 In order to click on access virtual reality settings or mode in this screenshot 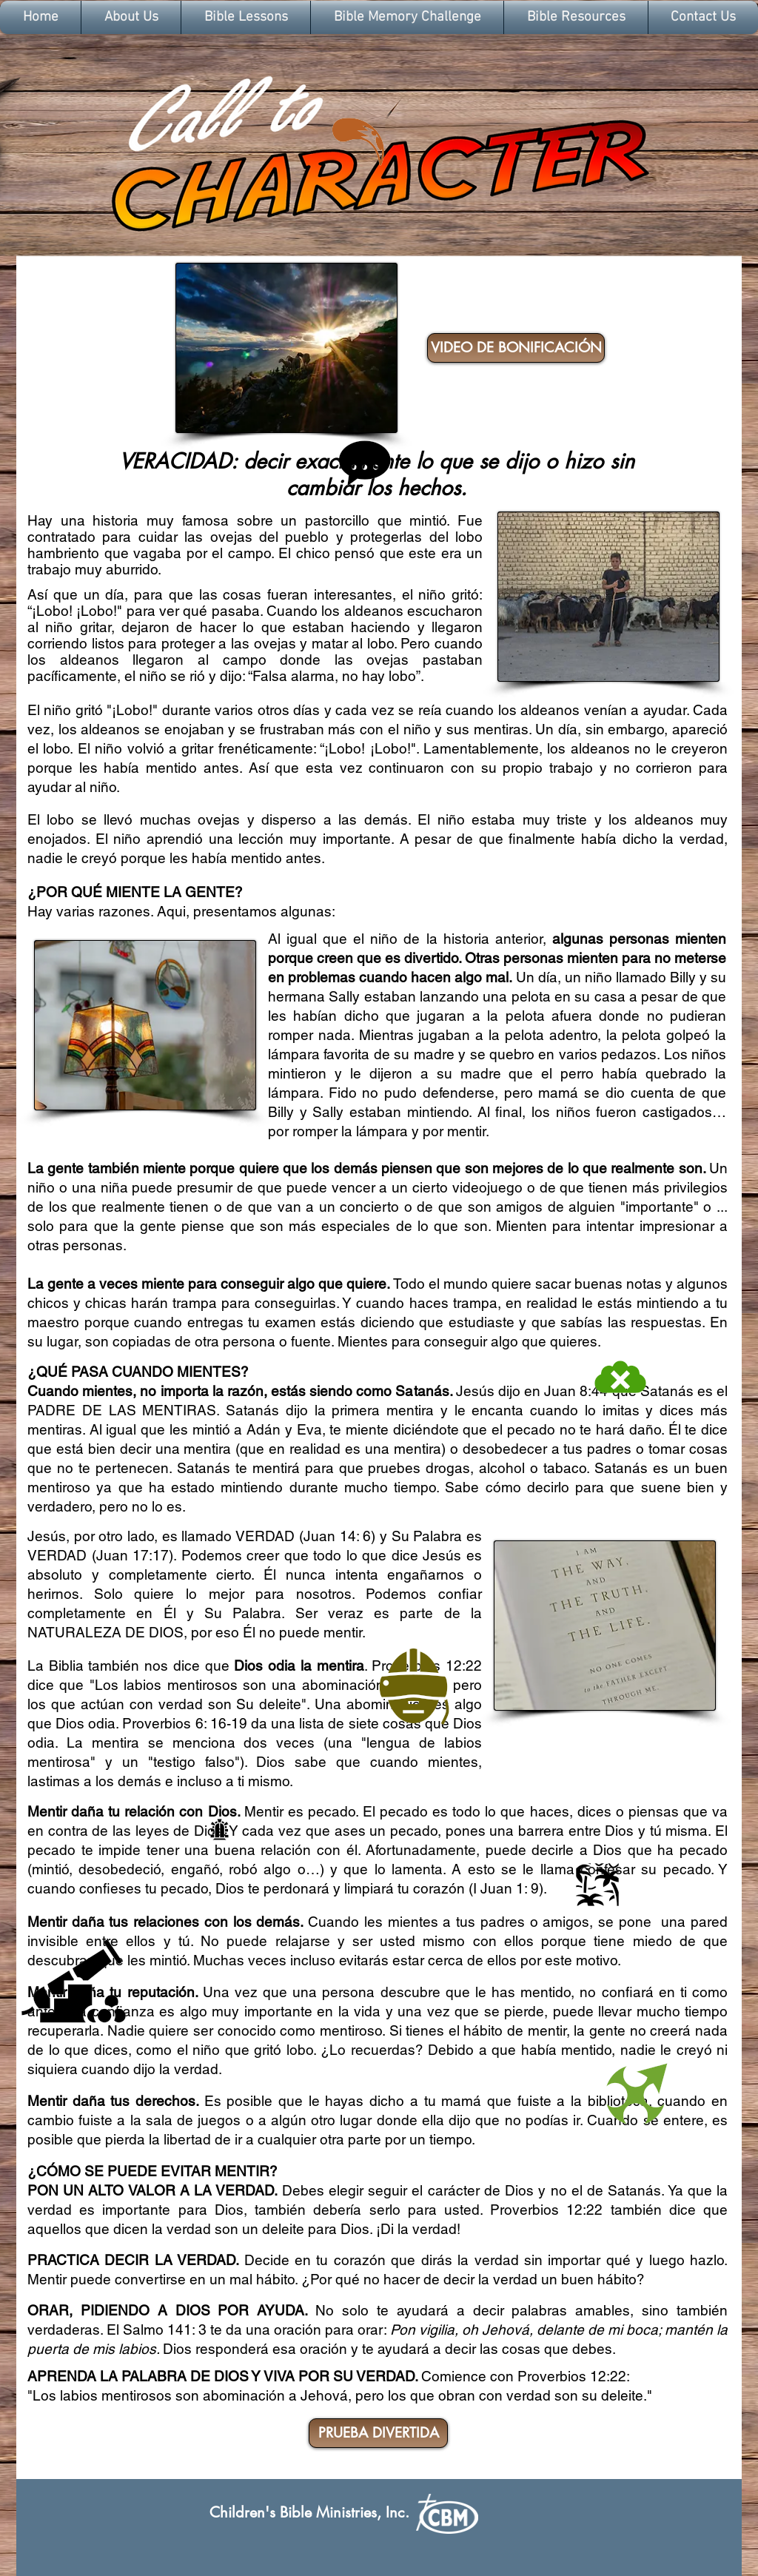, I will do `click(413, 1686)`.